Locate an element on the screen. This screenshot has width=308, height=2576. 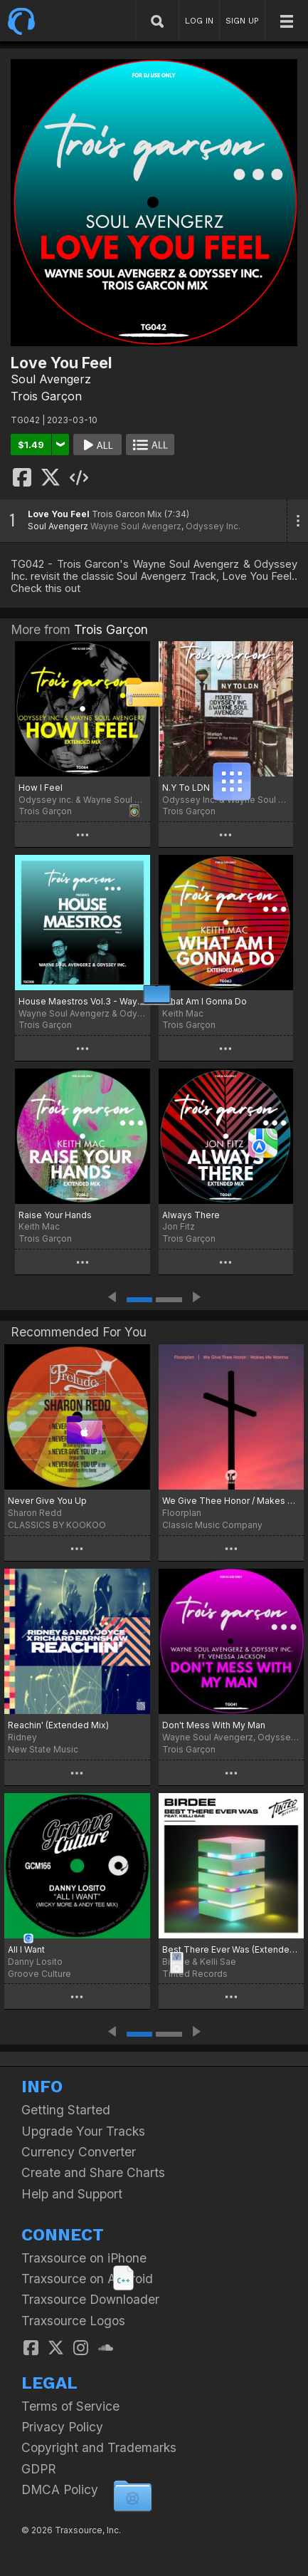
open Chromium web browser is located at coordinates (28, 1938).